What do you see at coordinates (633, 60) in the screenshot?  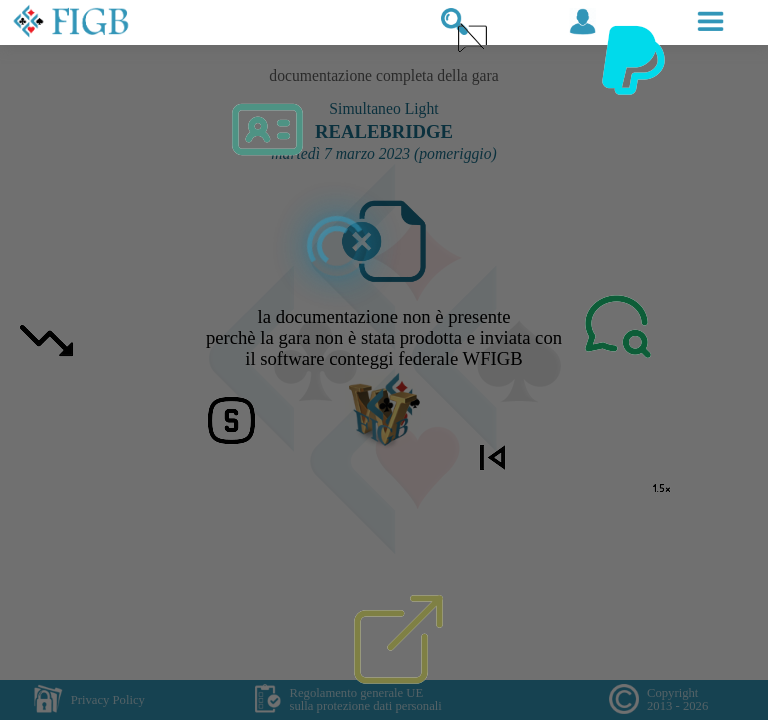 I see `pay with PayPal` at bounding box center [633, 60].